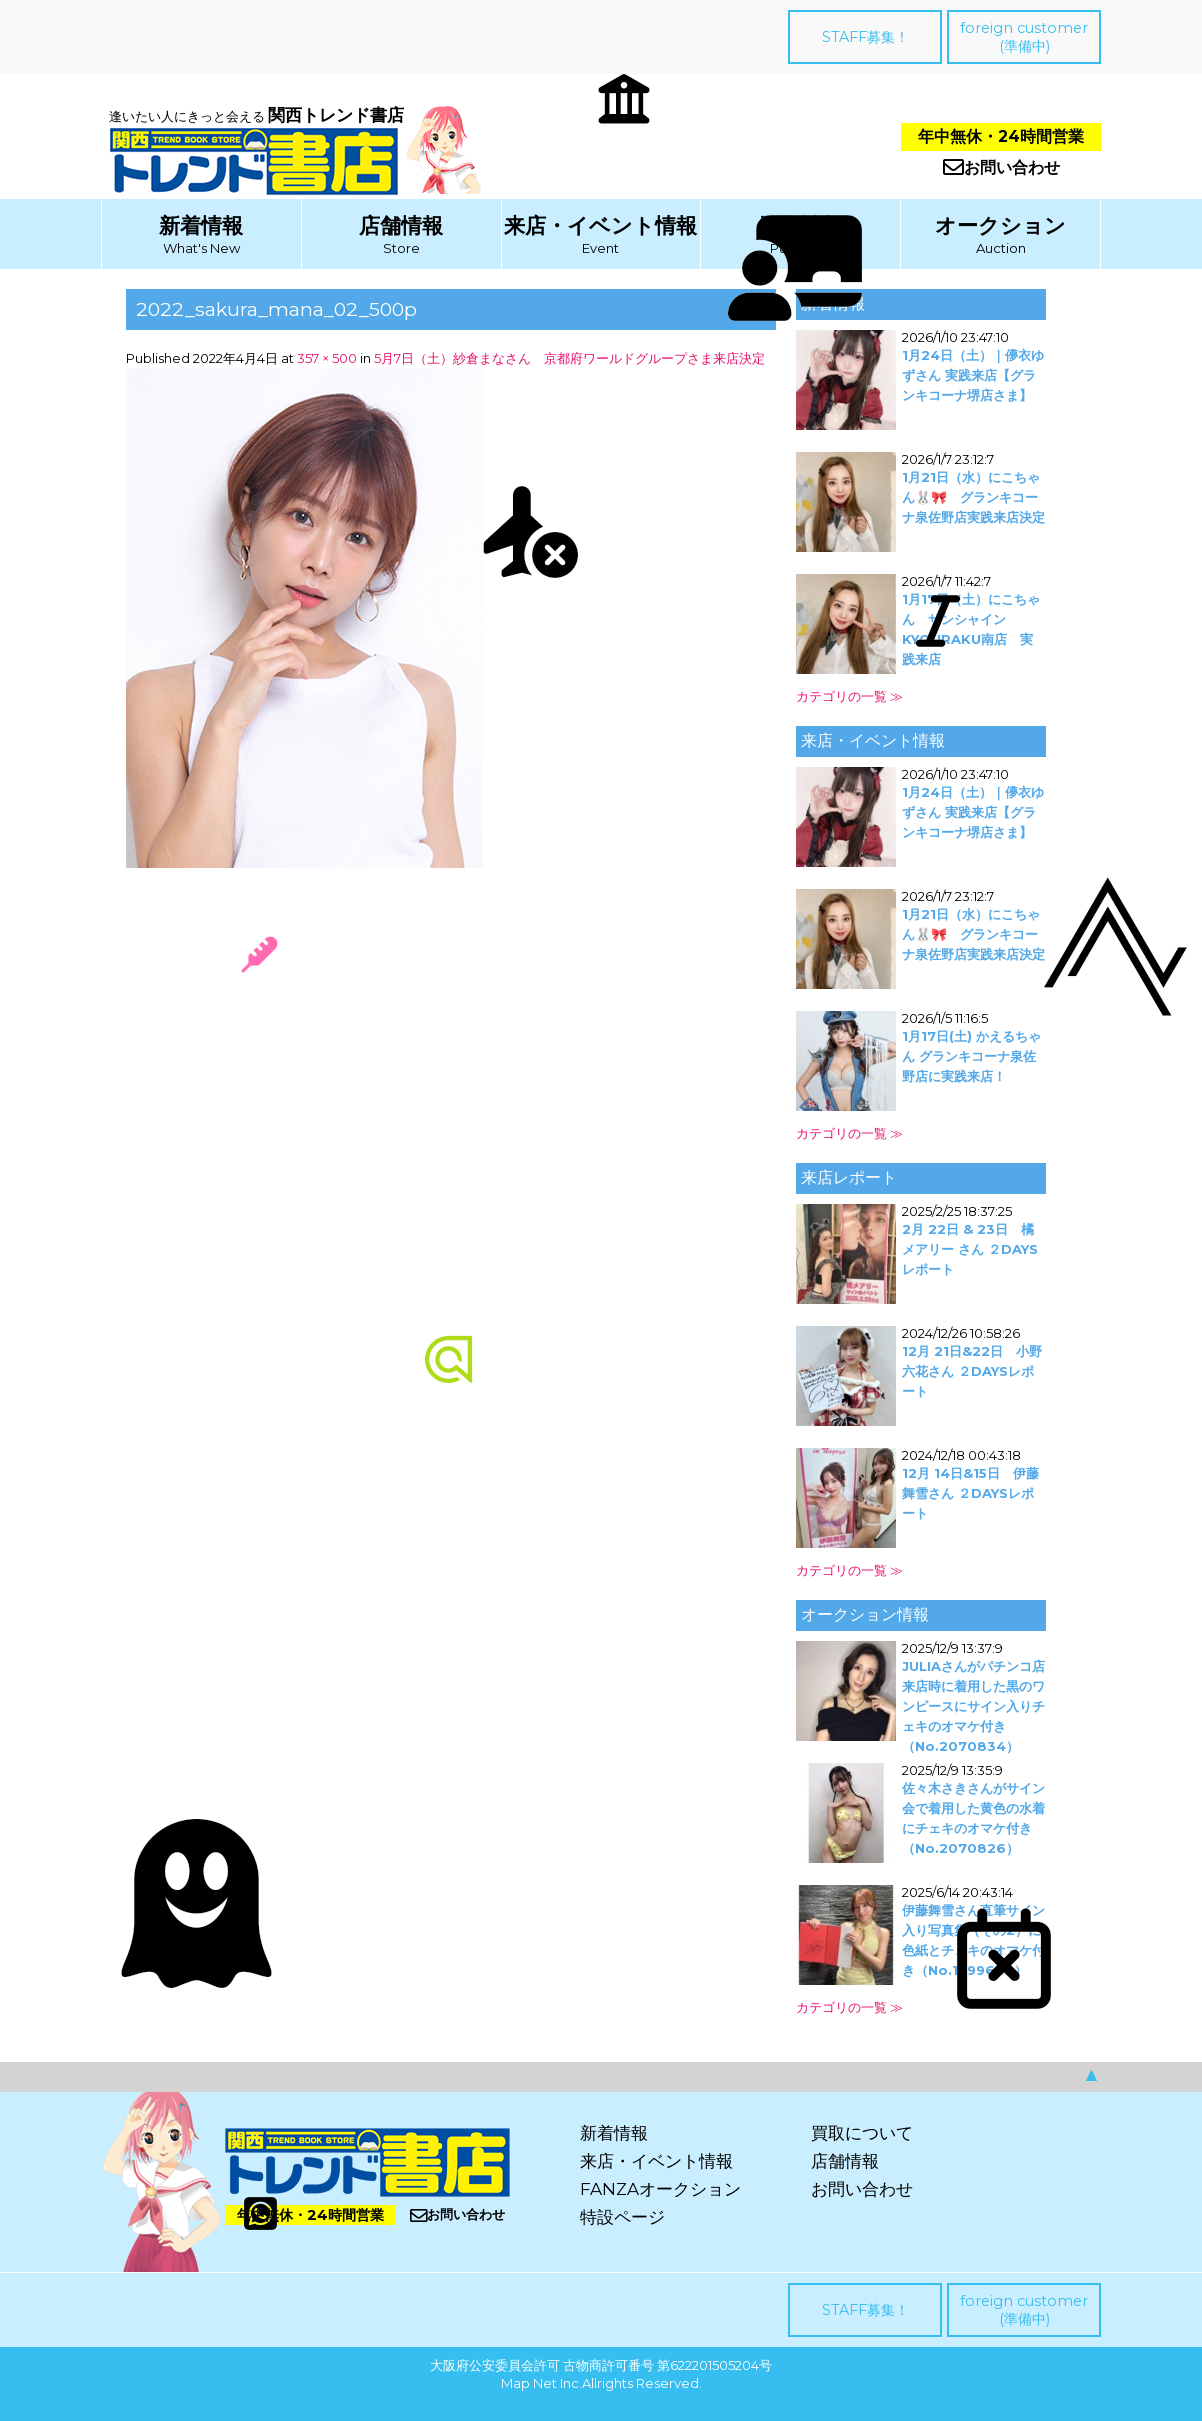 The width and height of the screenshot is (1202, 2421). I want to click on open WhatsApp messaging app, so click(260, 2213).